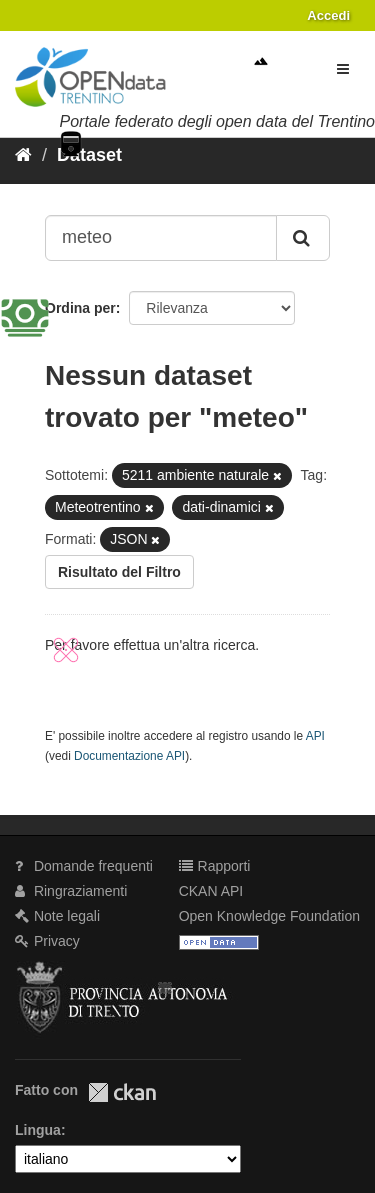 This screenshot has height=1193, width=375. Describe the element at coordinates (261, 61) in the screenshot. I see `view terrain or topographic map layer` at that location.